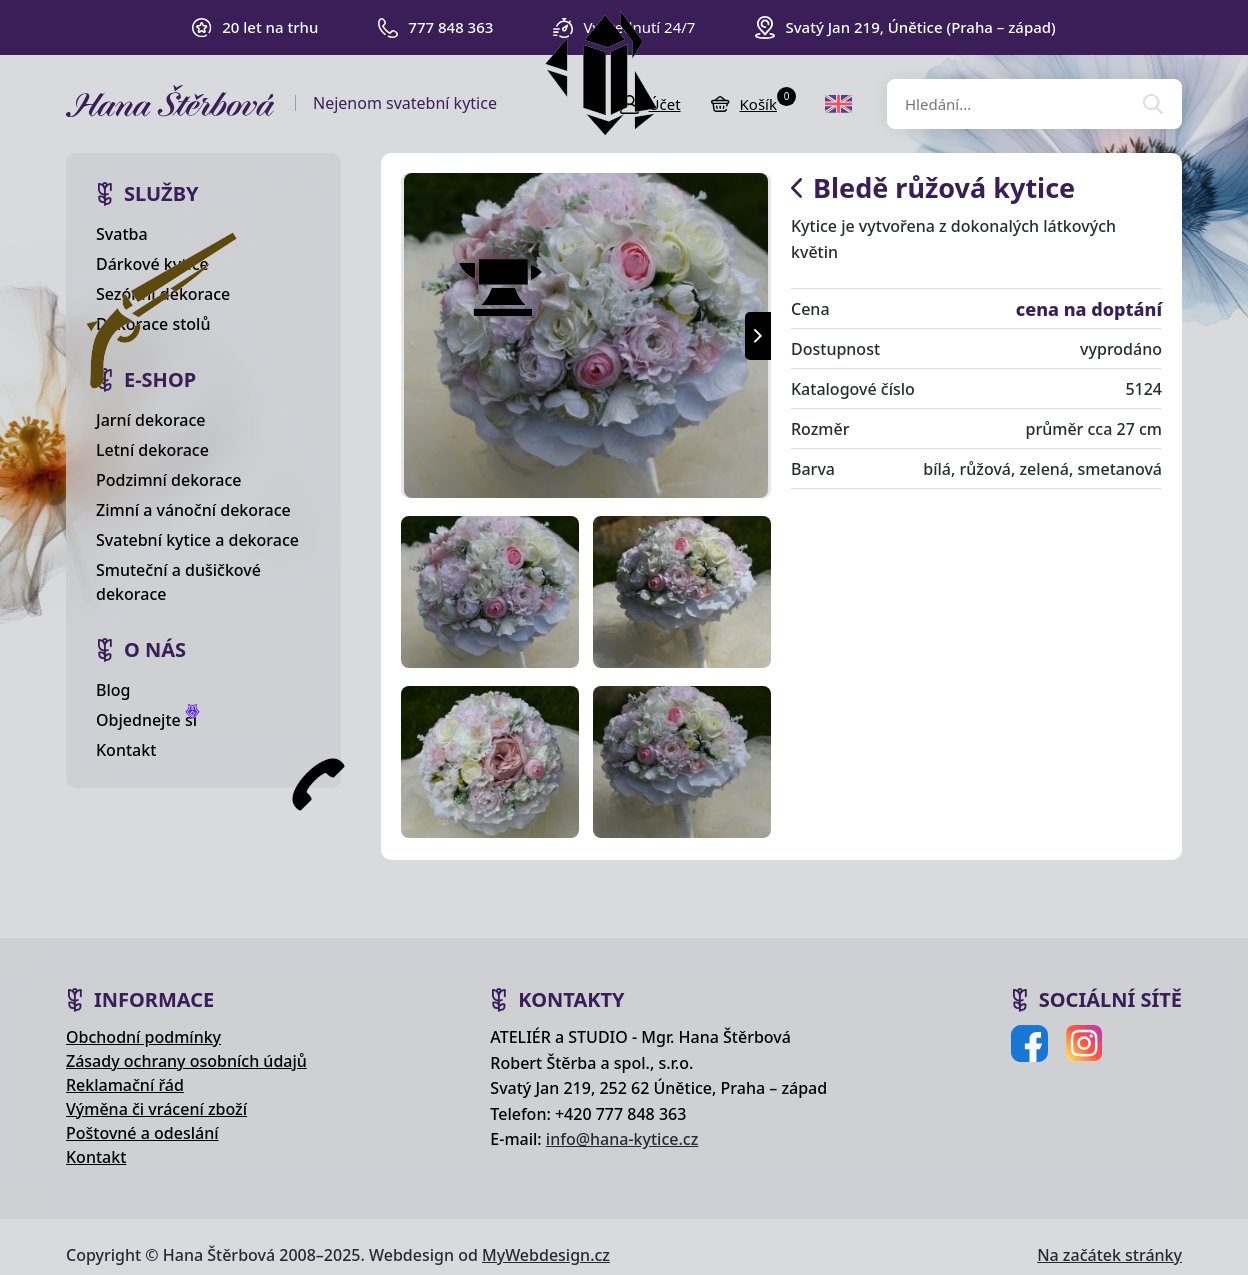 This screenshot has width=1248, height=1275. I want to click on select sawed-off shotgun weapon, so click(161, 310).